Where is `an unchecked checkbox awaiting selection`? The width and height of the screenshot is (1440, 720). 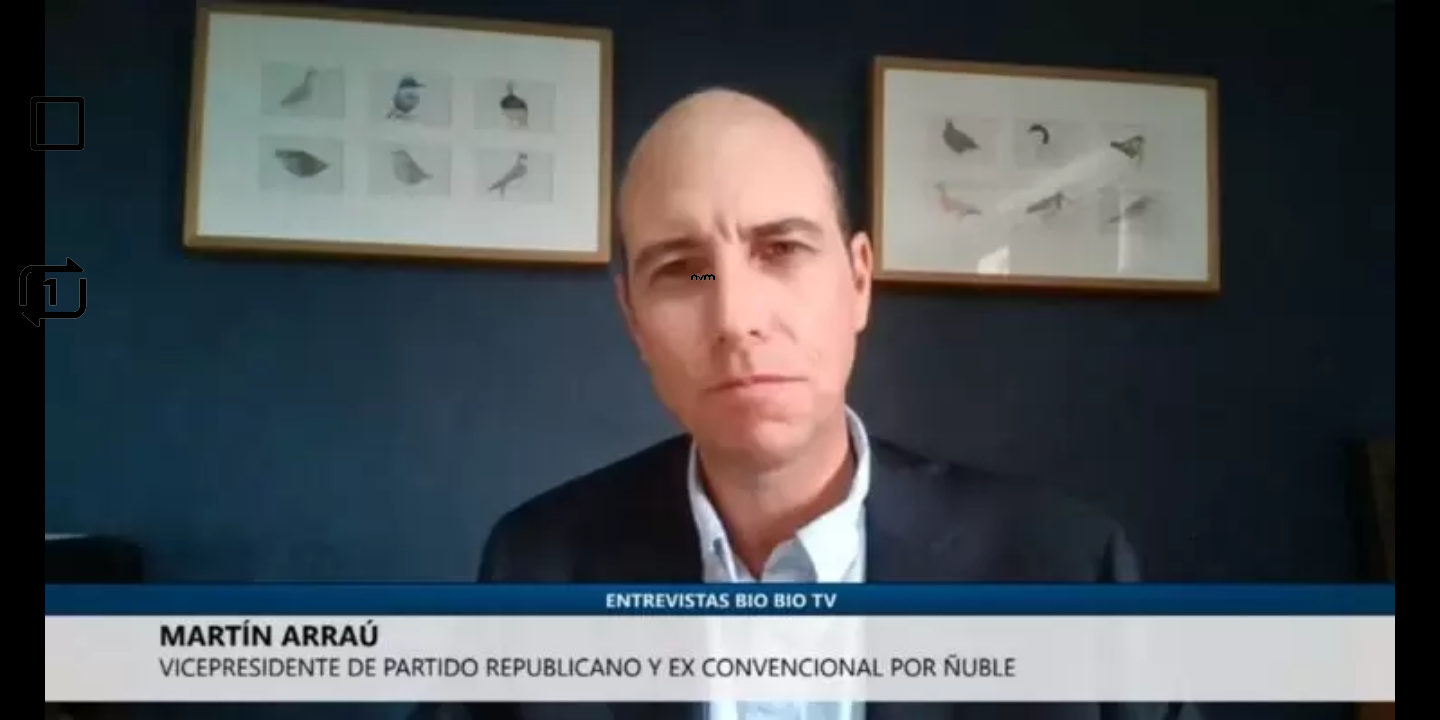
an unchecked checkbox awaiting selection is located at coordinates (57, 123).